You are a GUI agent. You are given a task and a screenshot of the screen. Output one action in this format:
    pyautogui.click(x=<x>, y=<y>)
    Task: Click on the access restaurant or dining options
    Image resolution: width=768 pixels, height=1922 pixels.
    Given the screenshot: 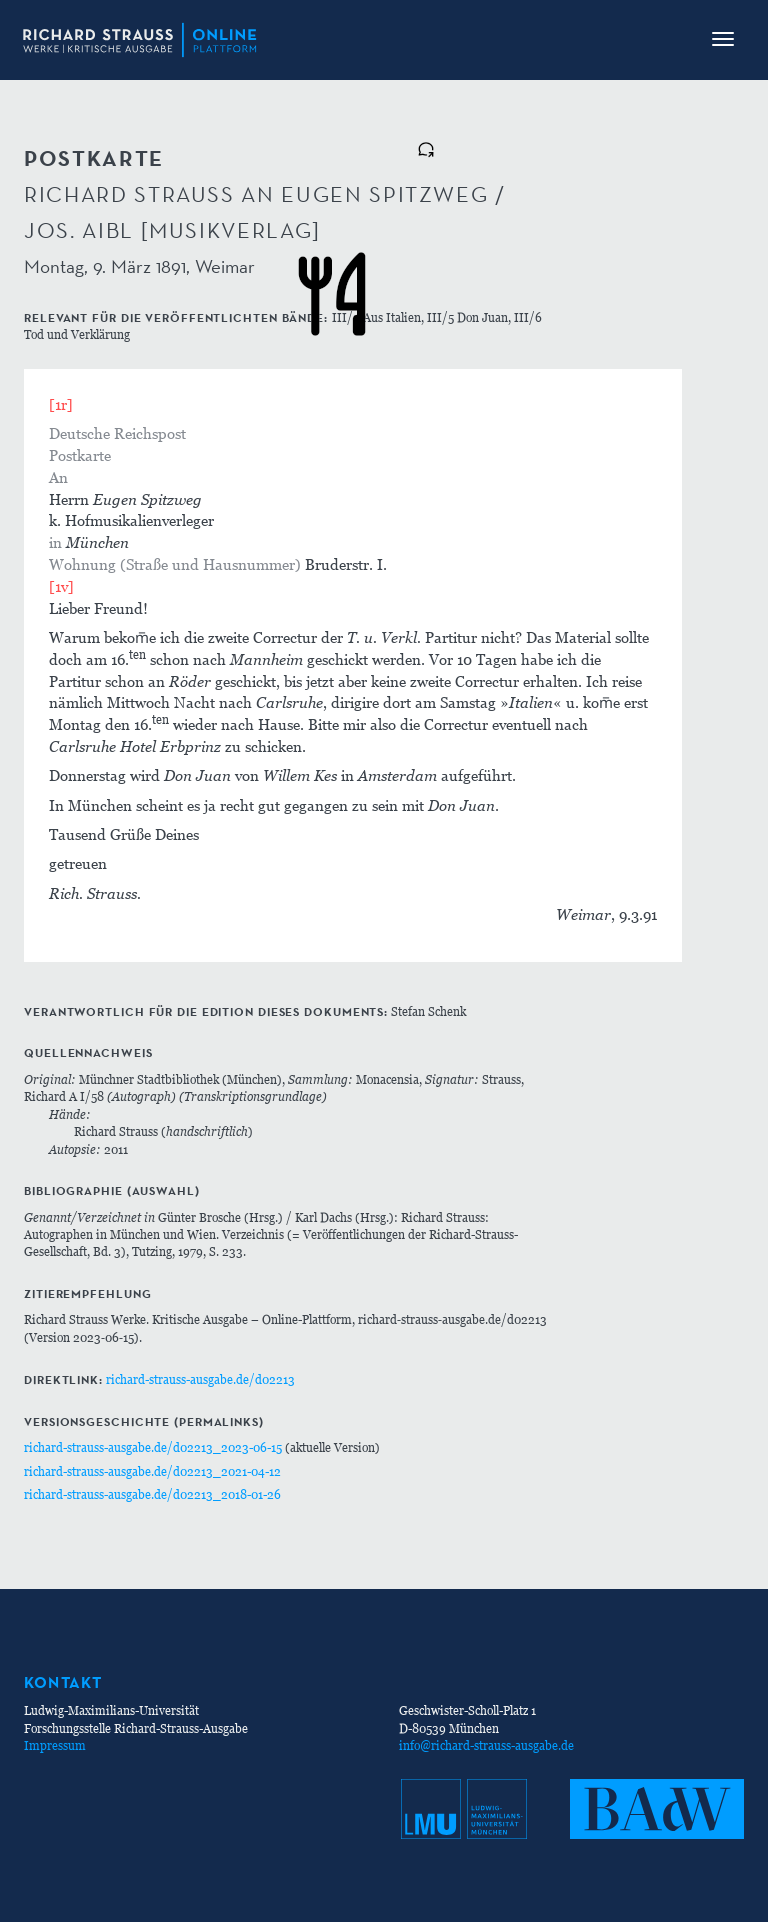 What is the action you would take?
    pyautogui.click(x=332, y=294)
    